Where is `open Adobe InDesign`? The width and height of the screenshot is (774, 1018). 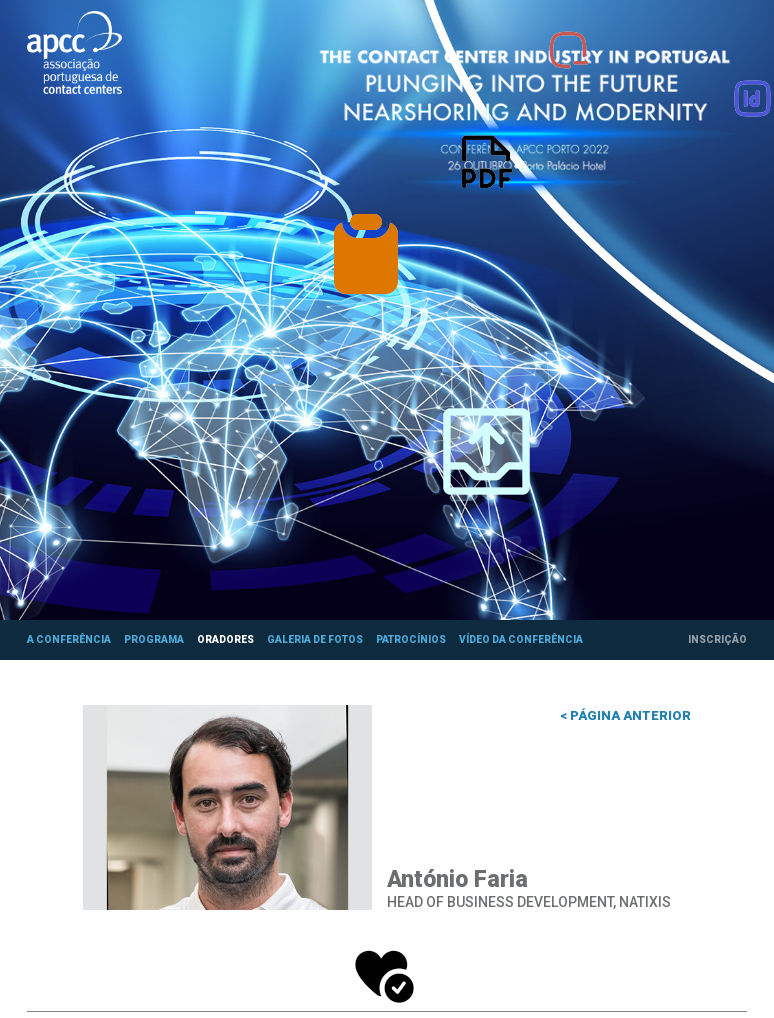
open Adobe InDesign is located at coordinates (752, 98).